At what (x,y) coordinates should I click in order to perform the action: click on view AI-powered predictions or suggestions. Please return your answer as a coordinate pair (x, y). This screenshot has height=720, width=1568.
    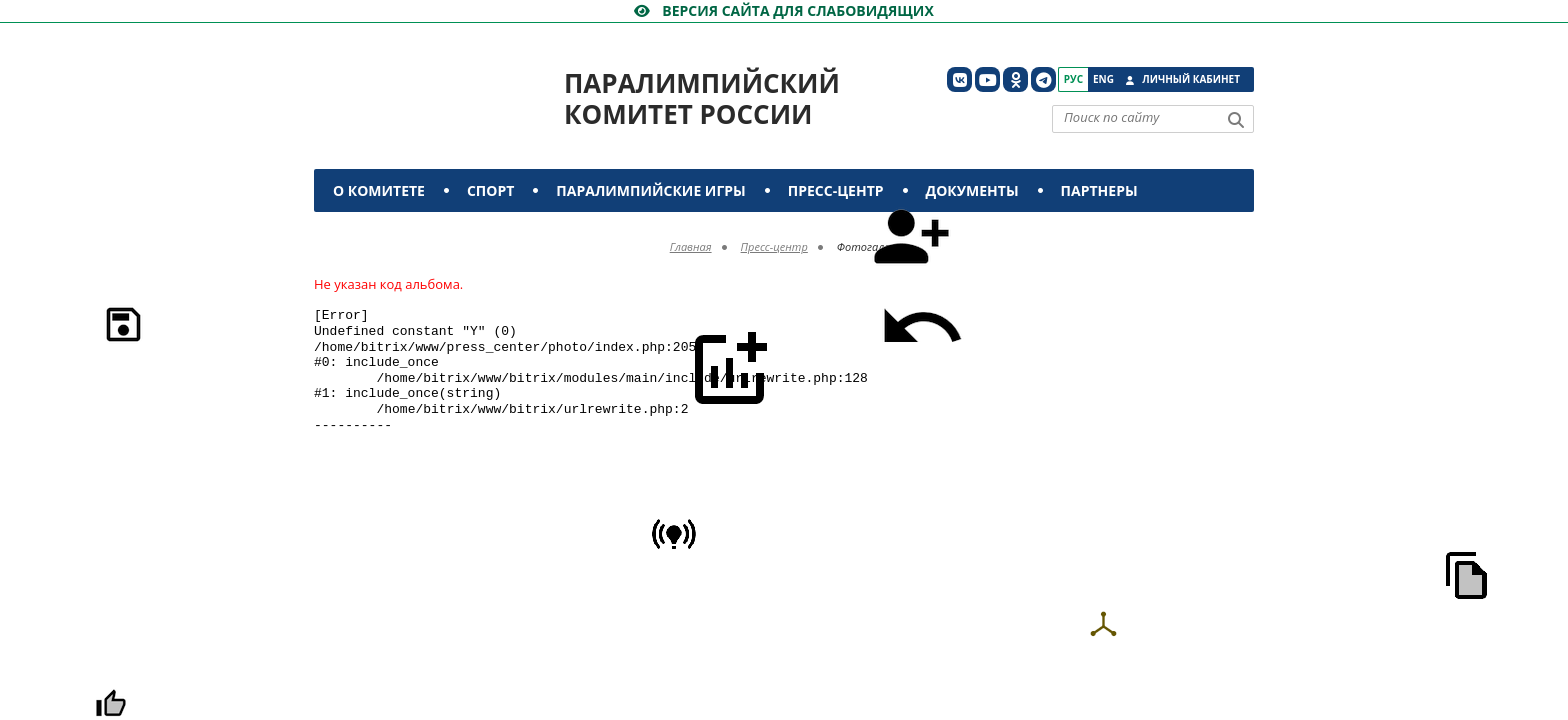
    Looking at the image, I should click on (674, 534).